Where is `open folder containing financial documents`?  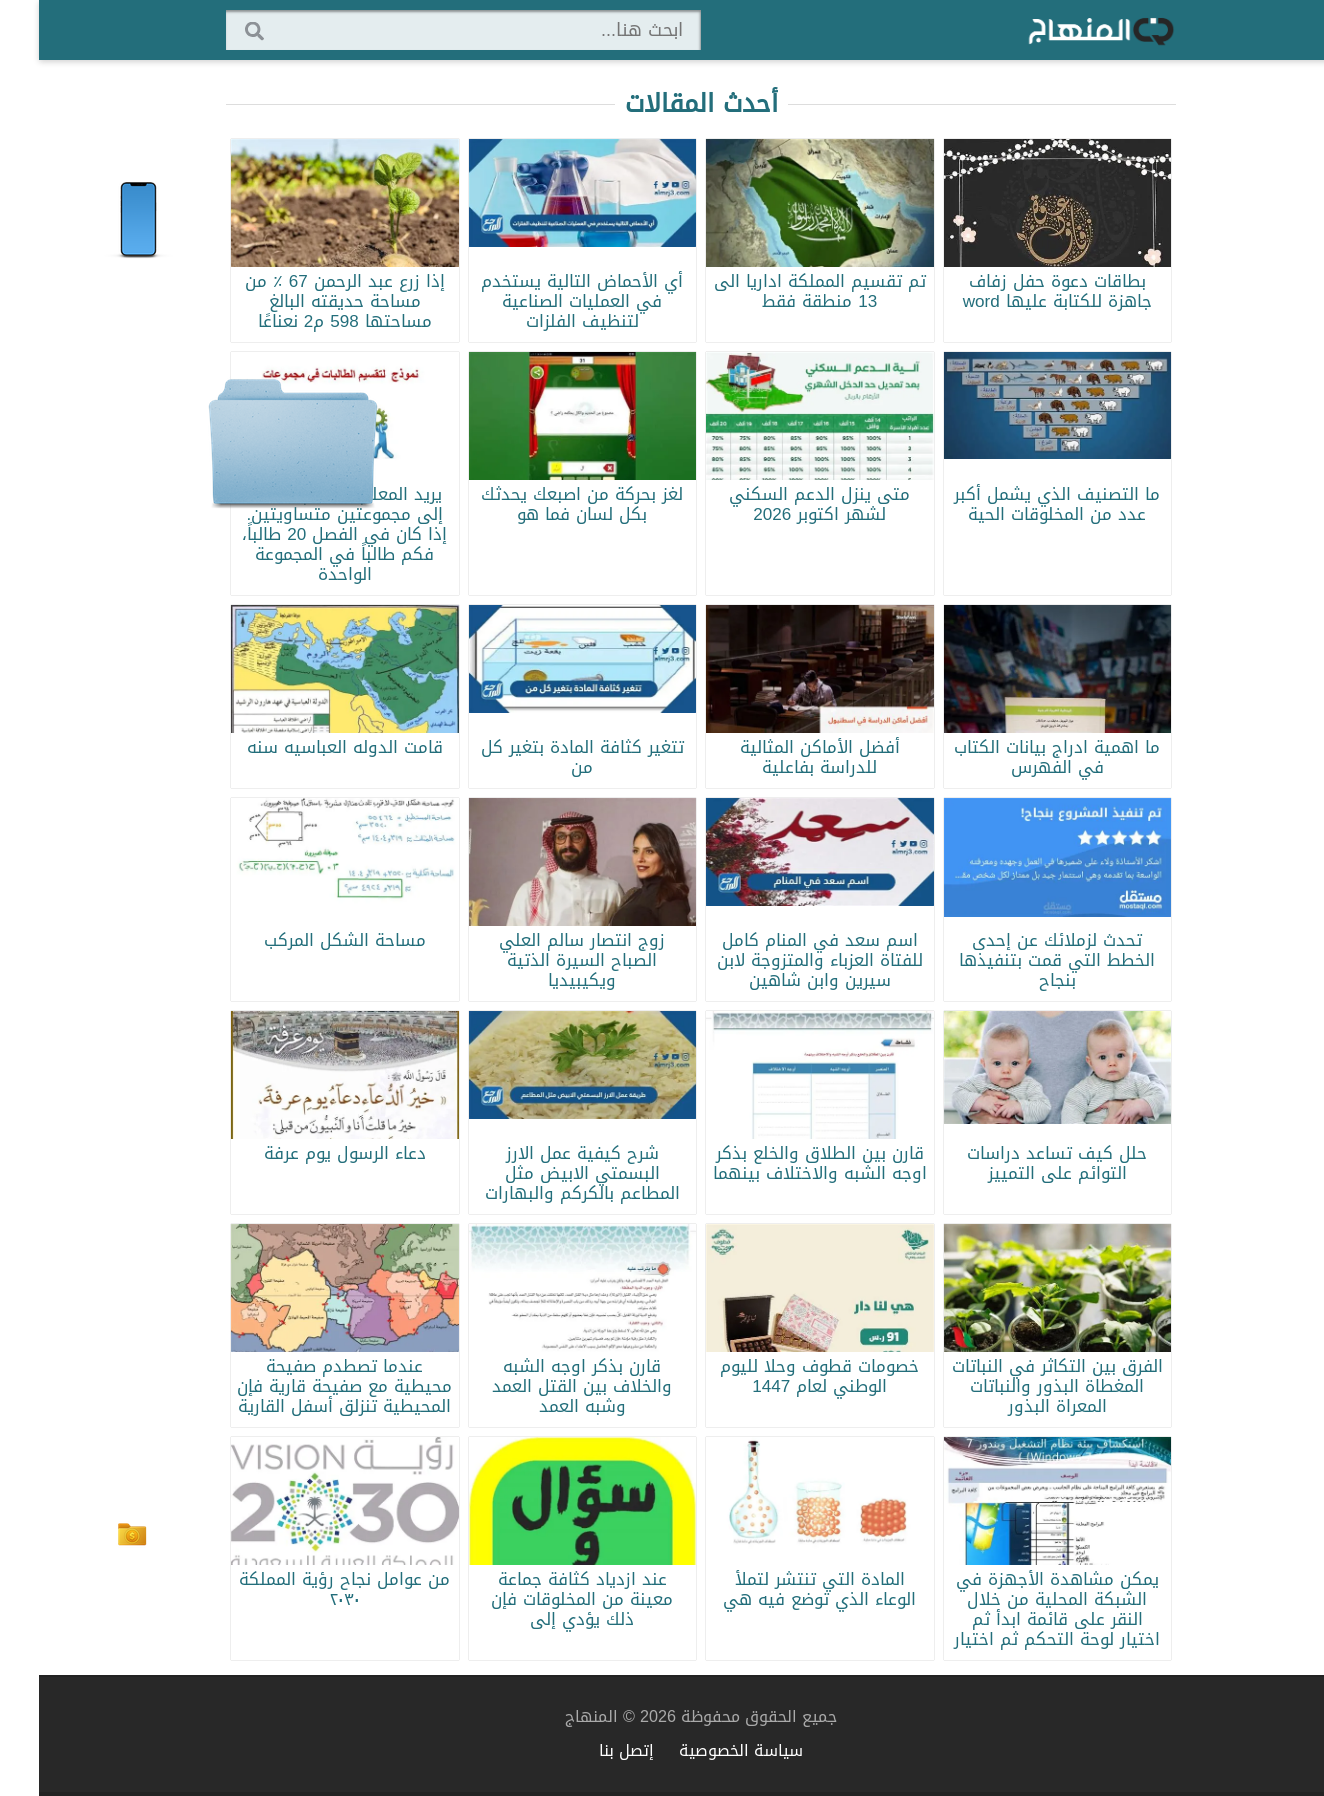 open folder containing financial documents is located at coordinates (132, 1535).